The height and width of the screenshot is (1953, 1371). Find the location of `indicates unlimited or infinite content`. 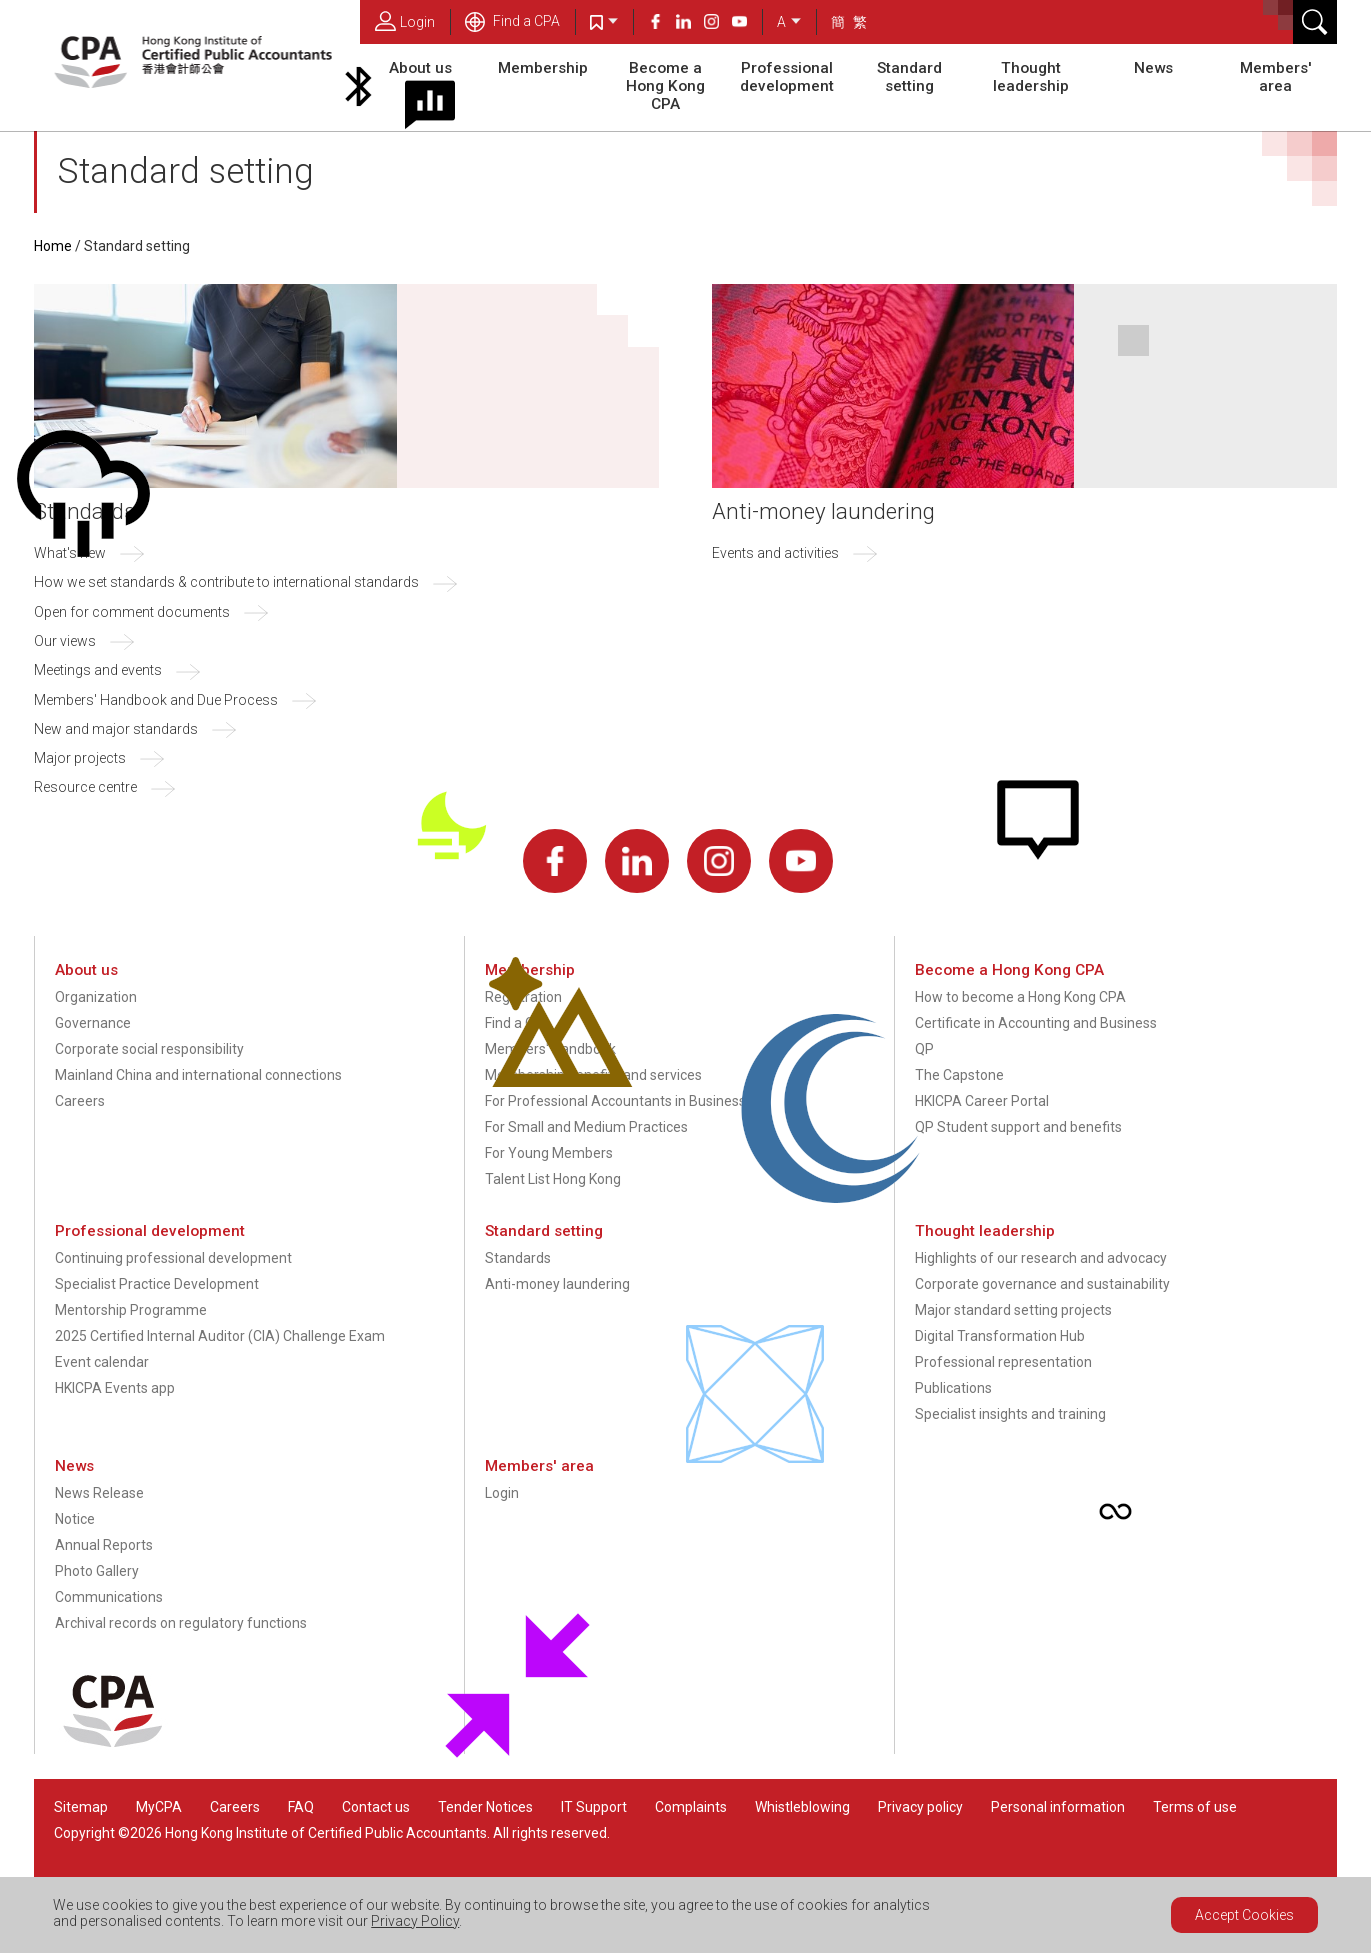

indicates unlimited or infinite content is located at coordinates (1115, 1511).